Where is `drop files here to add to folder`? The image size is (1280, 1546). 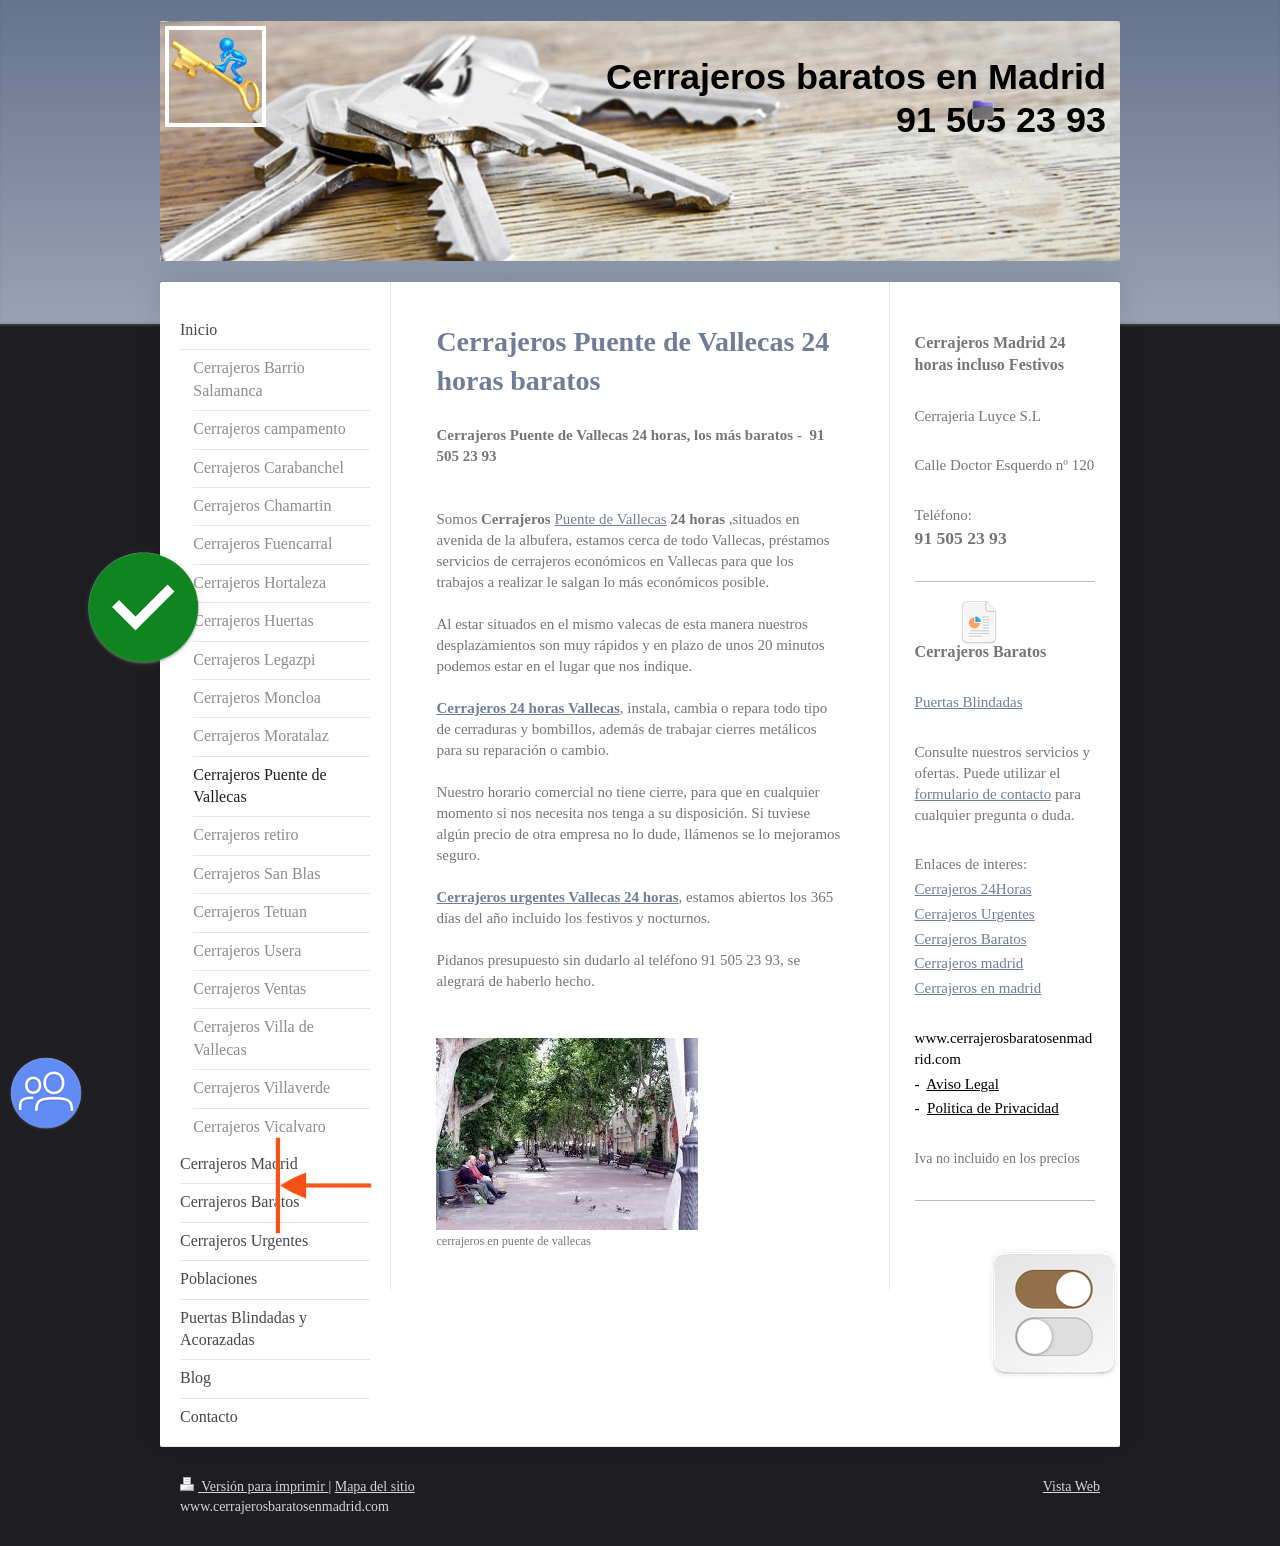 drop files here to add to folder is located at coordinates (983, 110).